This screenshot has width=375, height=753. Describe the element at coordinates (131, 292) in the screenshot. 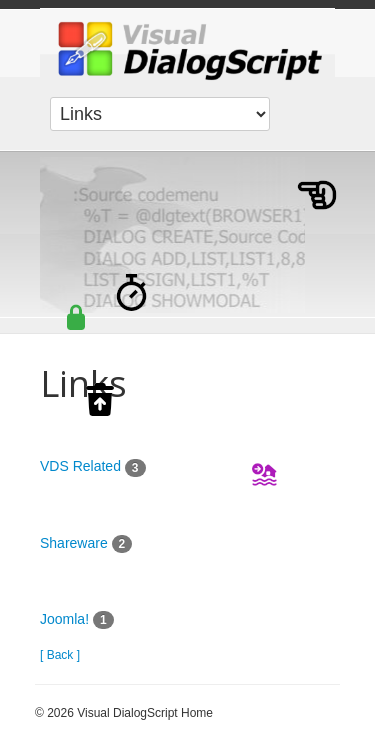

I see `set or start a timer` at that location.